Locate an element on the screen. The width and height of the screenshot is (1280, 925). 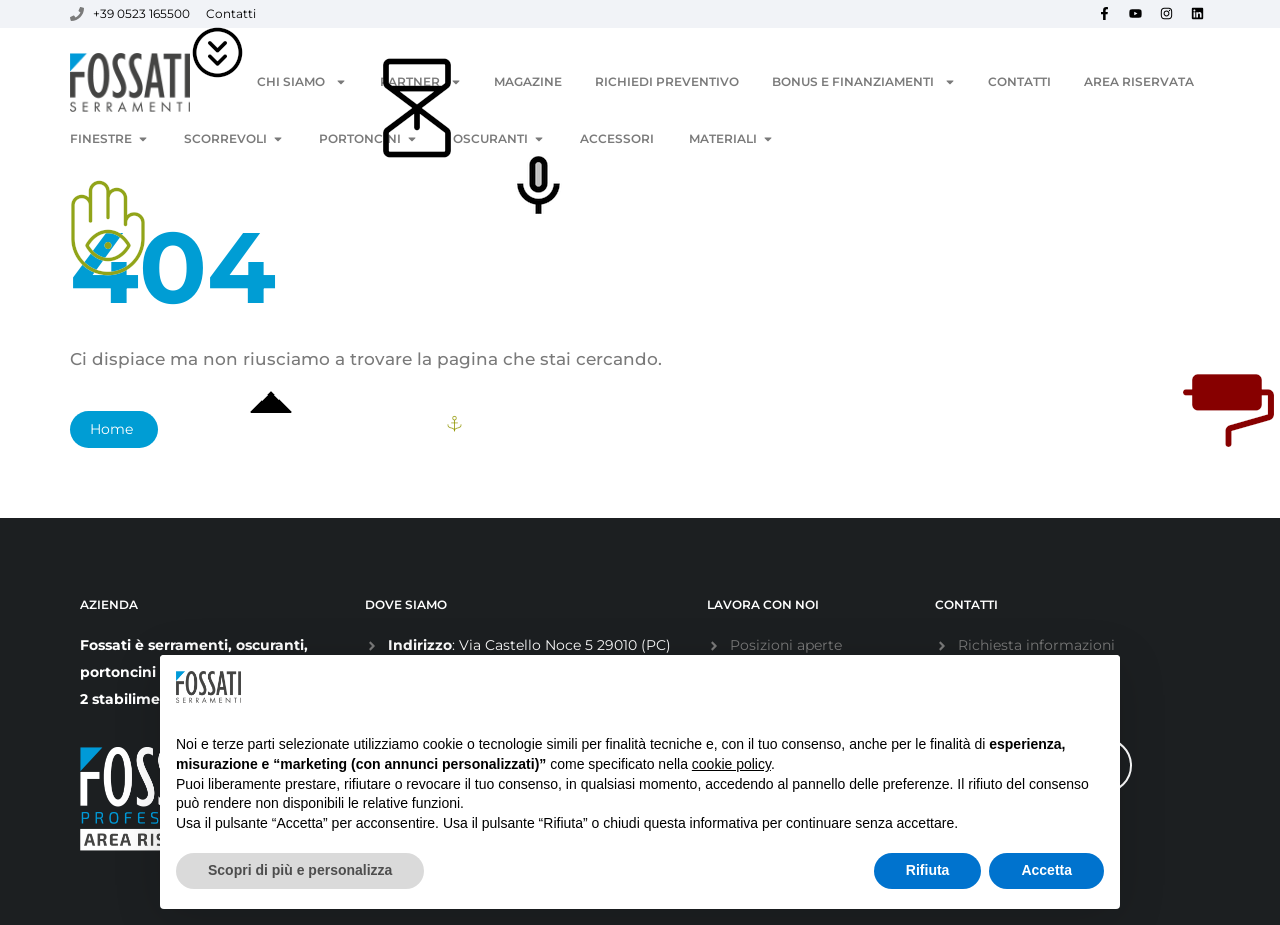
customize theme or appearance settings is located at coordinates (1228, 404).